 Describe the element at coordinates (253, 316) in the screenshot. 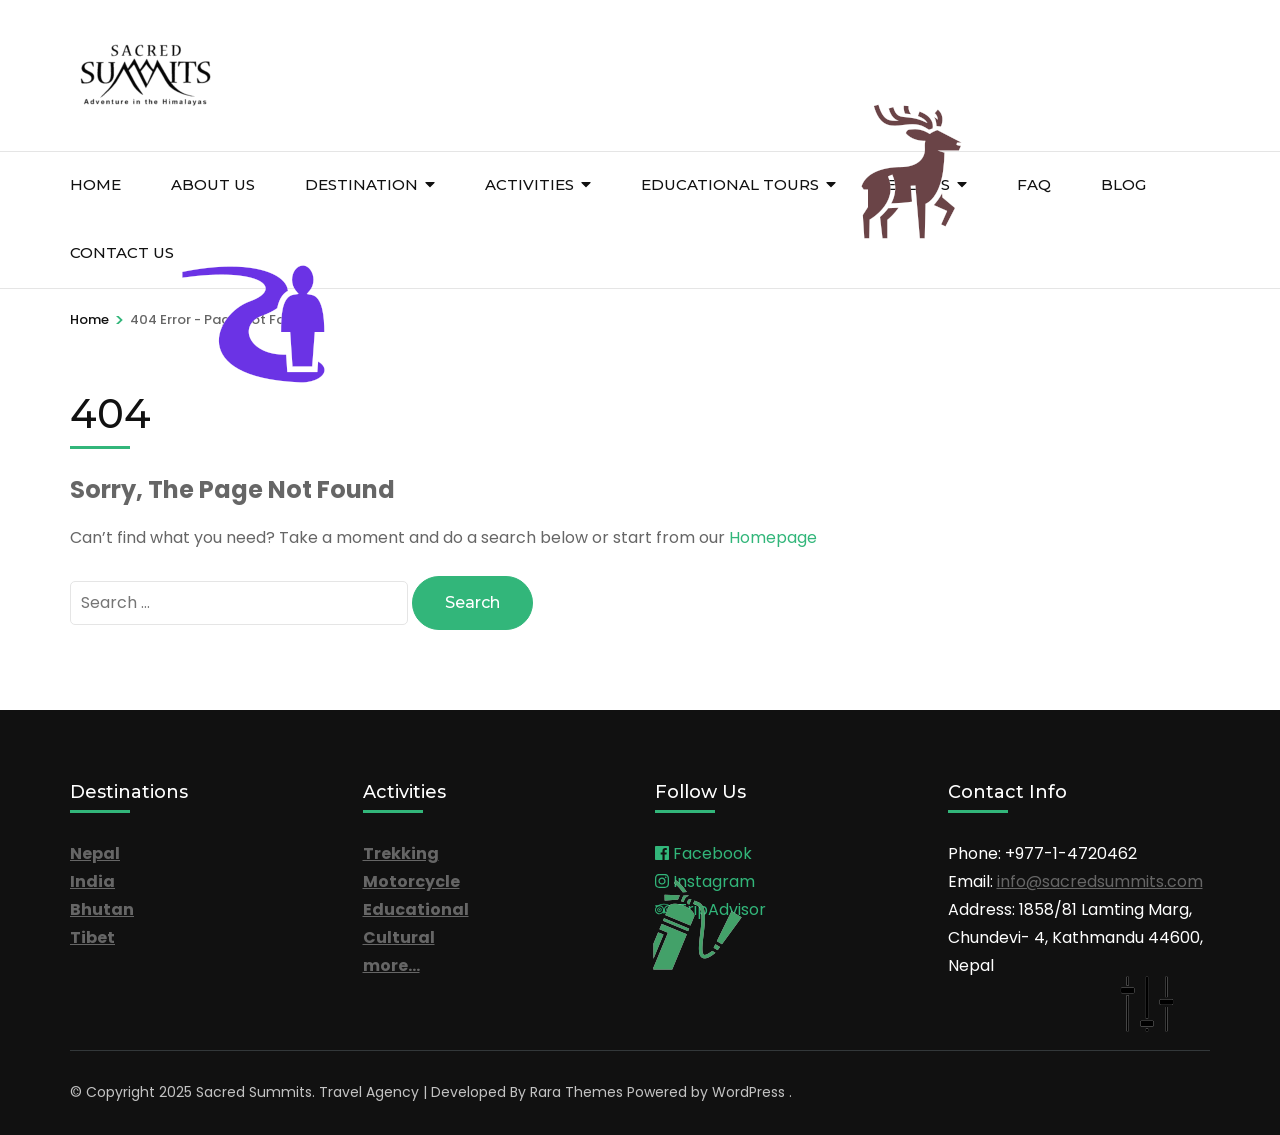

I see `start your journey or adventure` at that location.